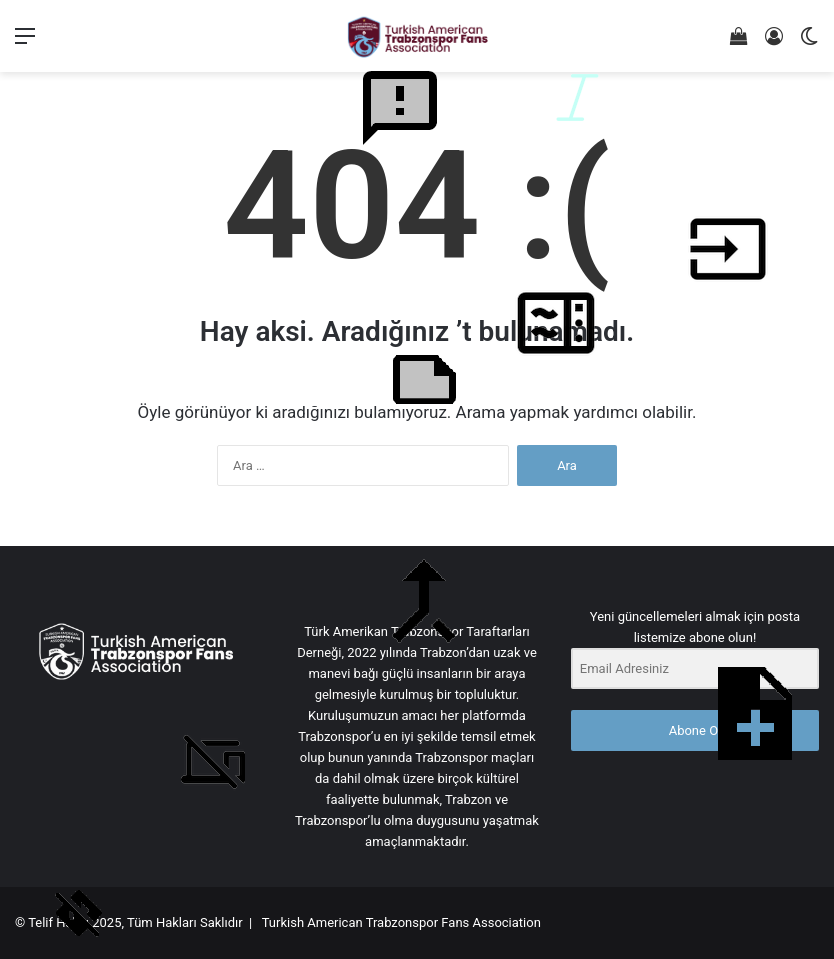 The width and height of the screenshot is (834, 959). I want to click on input or import data into the current view, so click(728, 249).